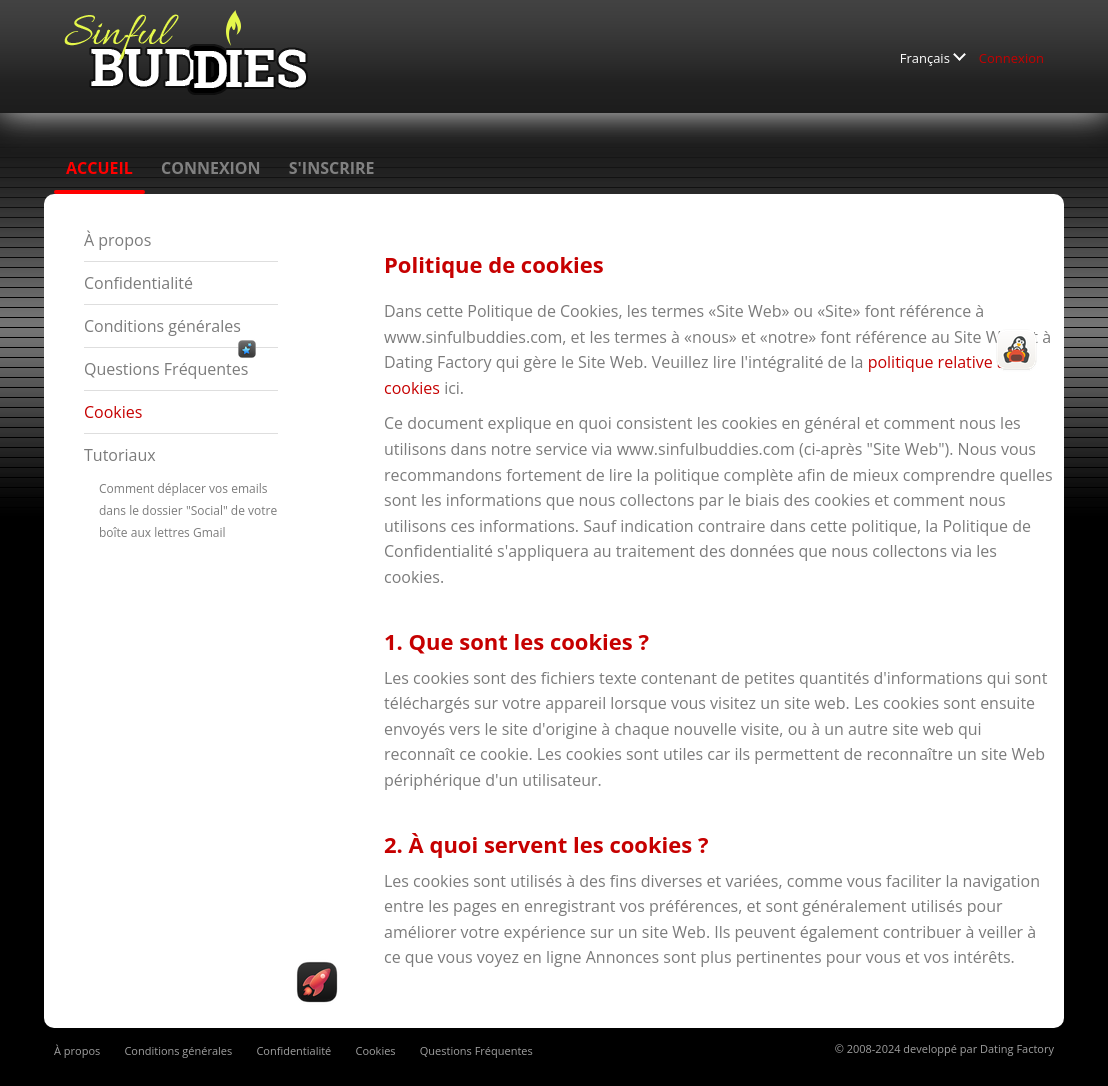  Describe the element at coordinates (317, 982) in the screenshot. I see `open the games app or library` at that location.